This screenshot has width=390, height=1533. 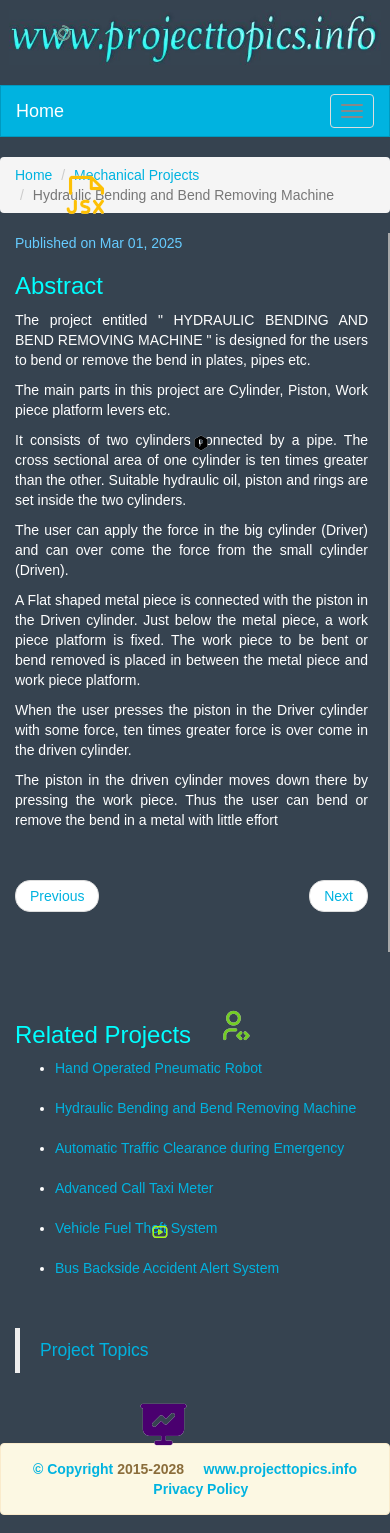 I want to click on parking feature or location marker, so click(x=201, y=443).